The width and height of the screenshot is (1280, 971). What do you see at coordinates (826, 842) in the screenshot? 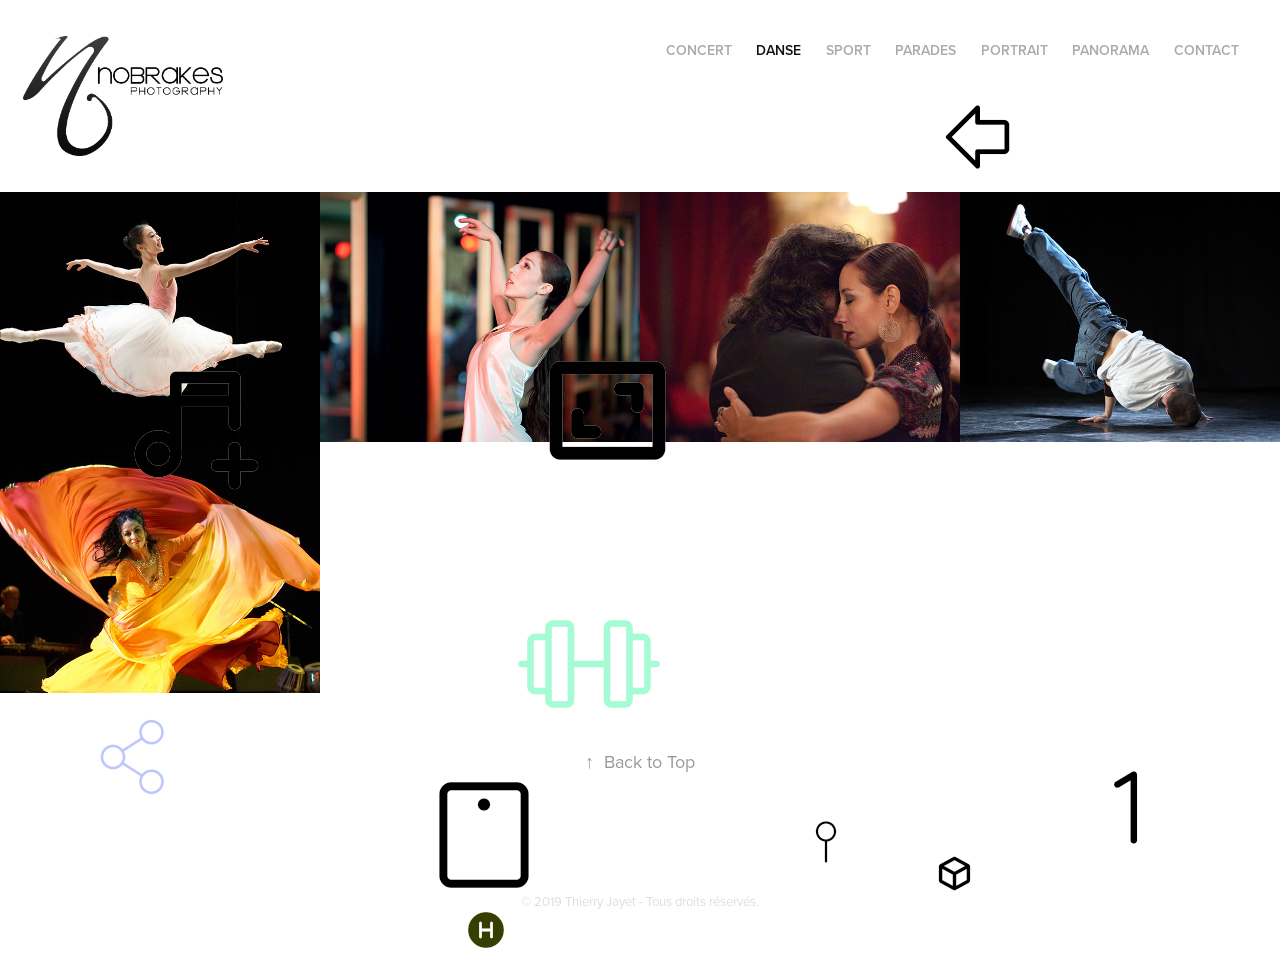
I see `mark a location on the map` at bounding box center [826, 842].